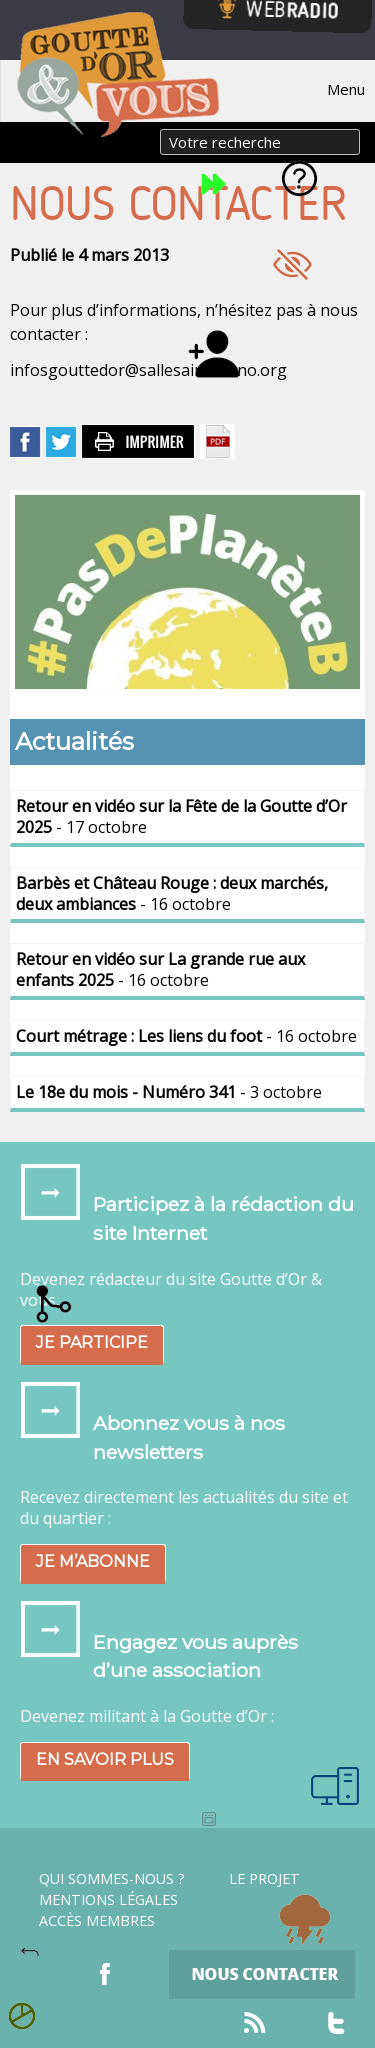 The image size is (375, 2048). What do you see at coordinates (209, 1819) in the screenshot?
I see `access oven or cooking appliance controls` at bounding box center [209, 1819].